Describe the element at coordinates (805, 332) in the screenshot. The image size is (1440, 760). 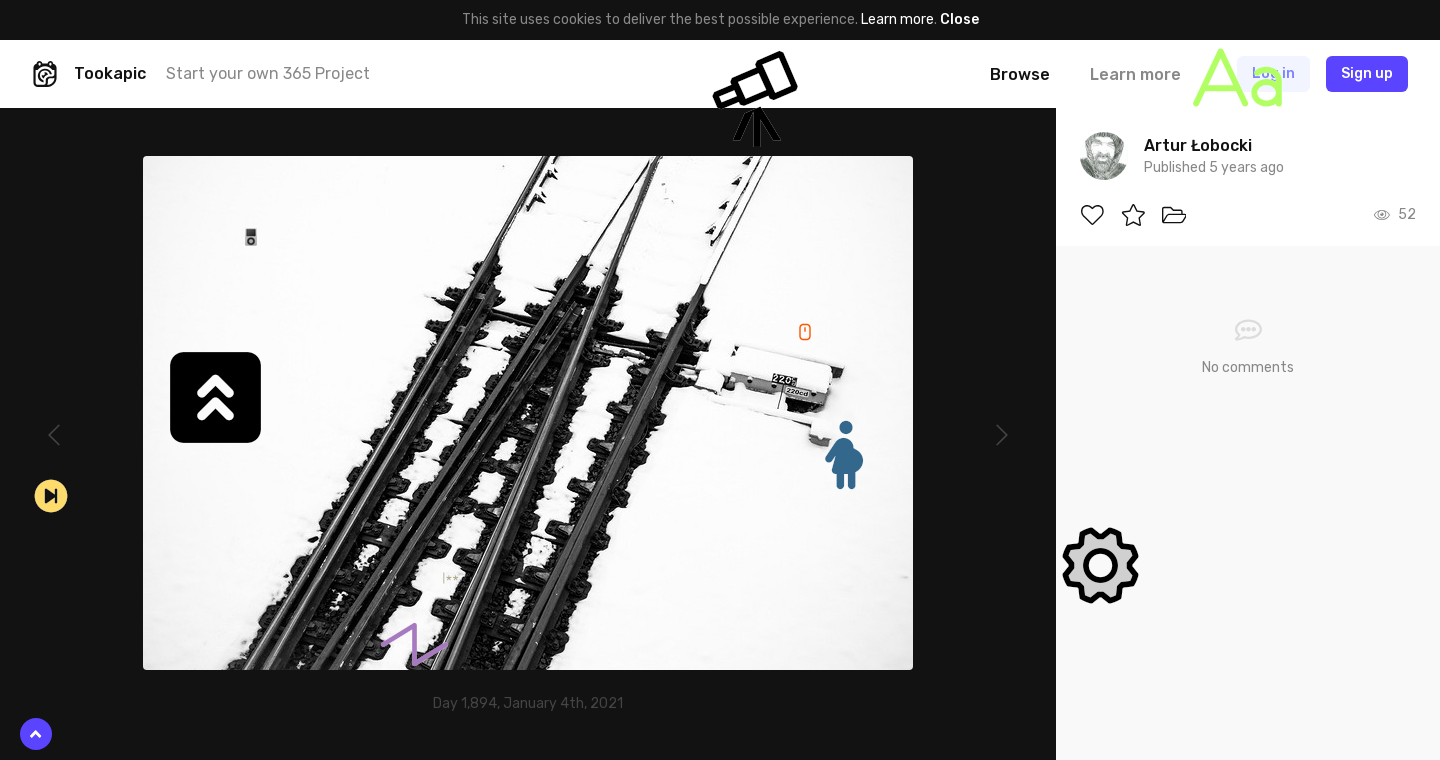
I see `mouse input device settings` at that location.